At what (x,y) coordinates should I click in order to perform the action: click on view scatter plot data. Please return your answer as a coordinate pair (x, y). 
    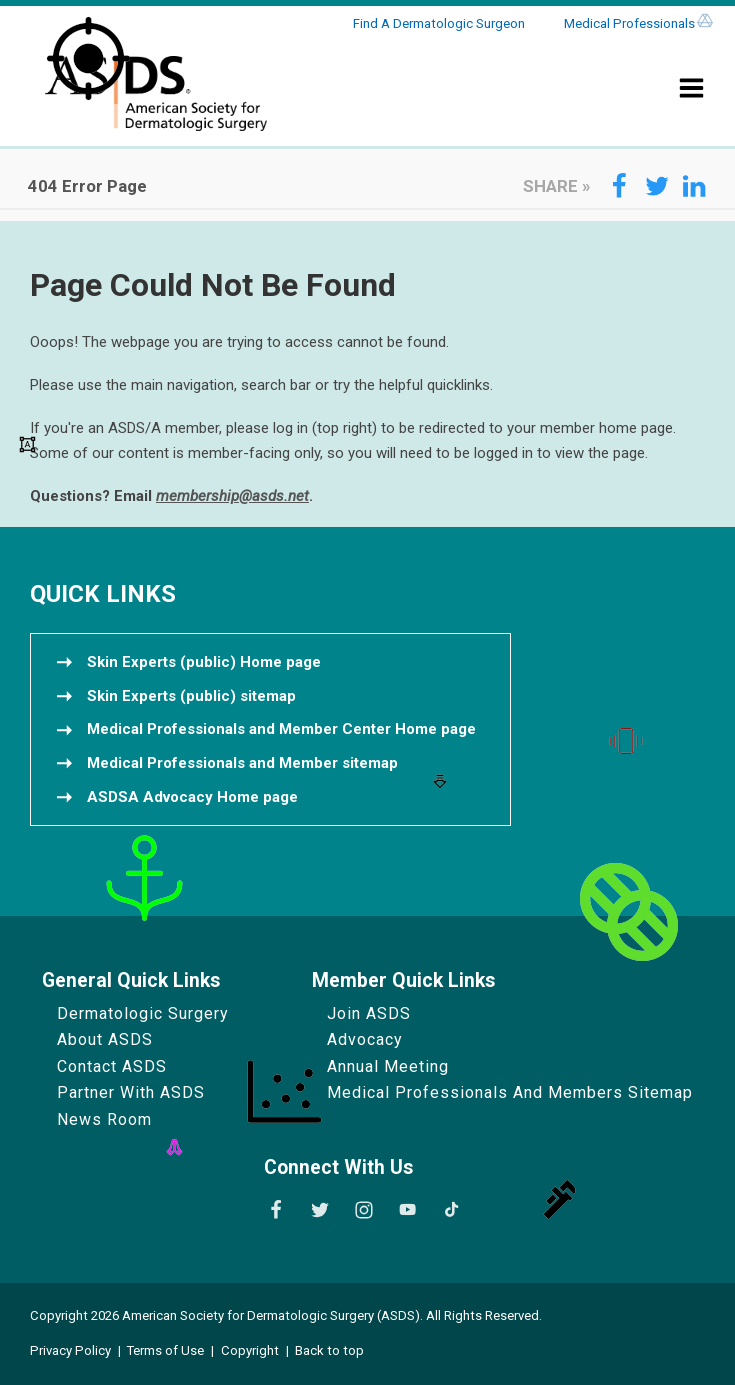
    Looking at the image, I should click on (284, 1091).